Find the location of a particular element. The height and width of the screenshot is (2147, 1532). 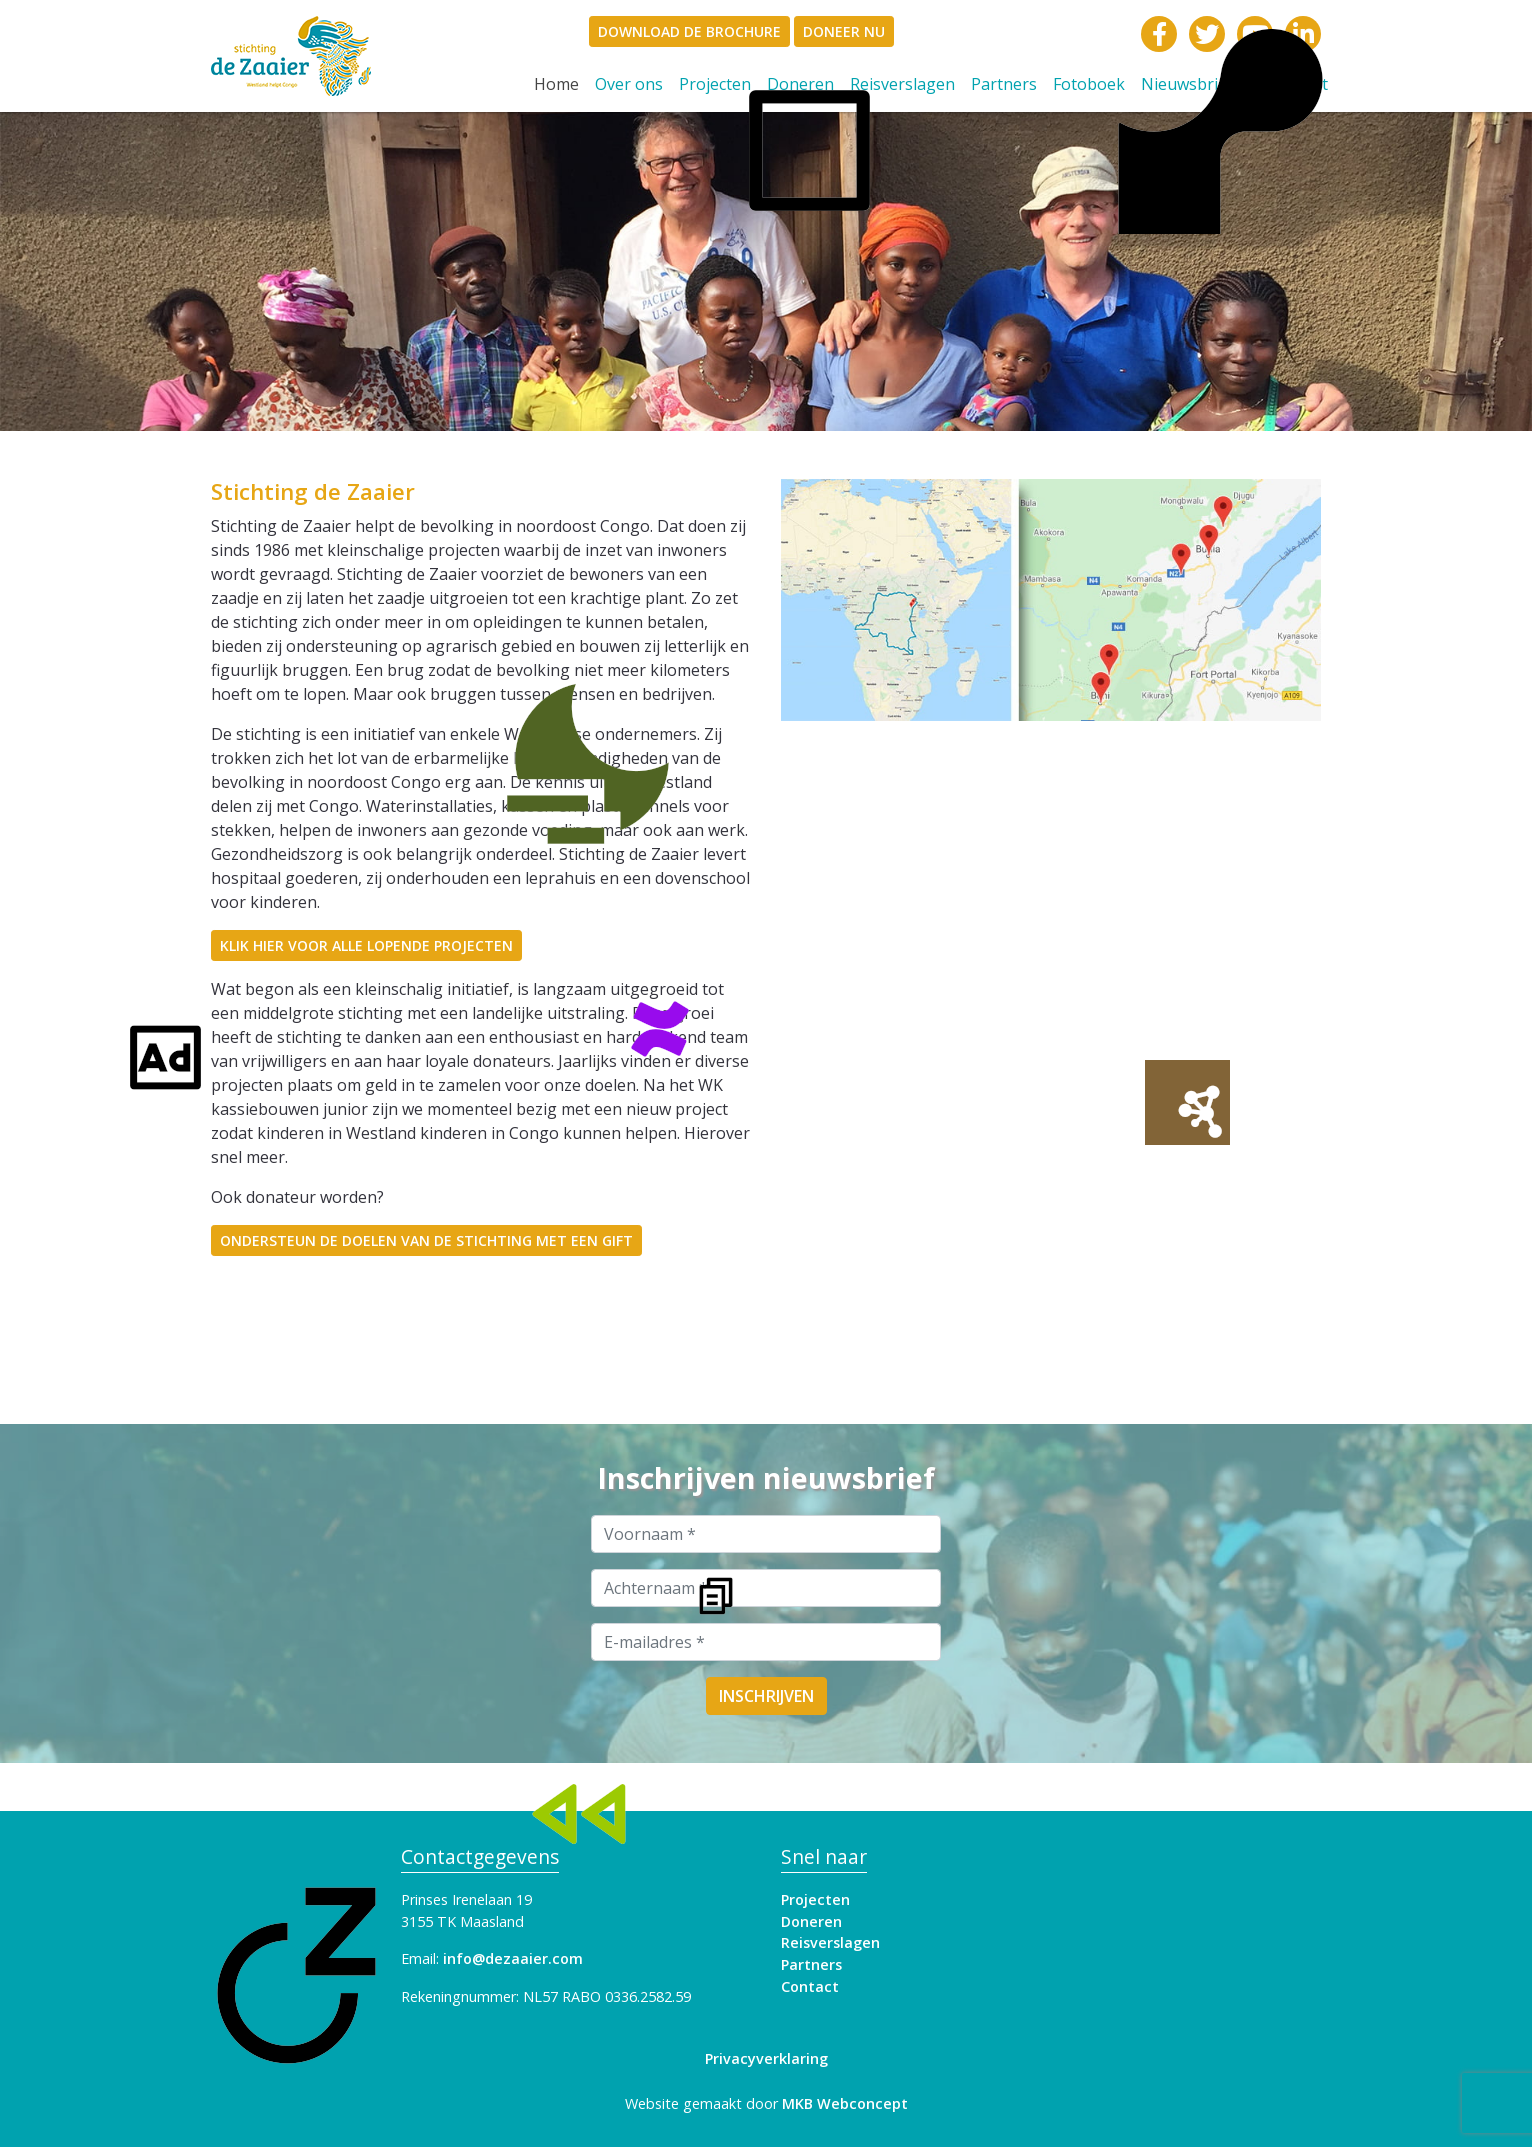

indicates sponsored or promotional content is located at coordinates (165, 1057).